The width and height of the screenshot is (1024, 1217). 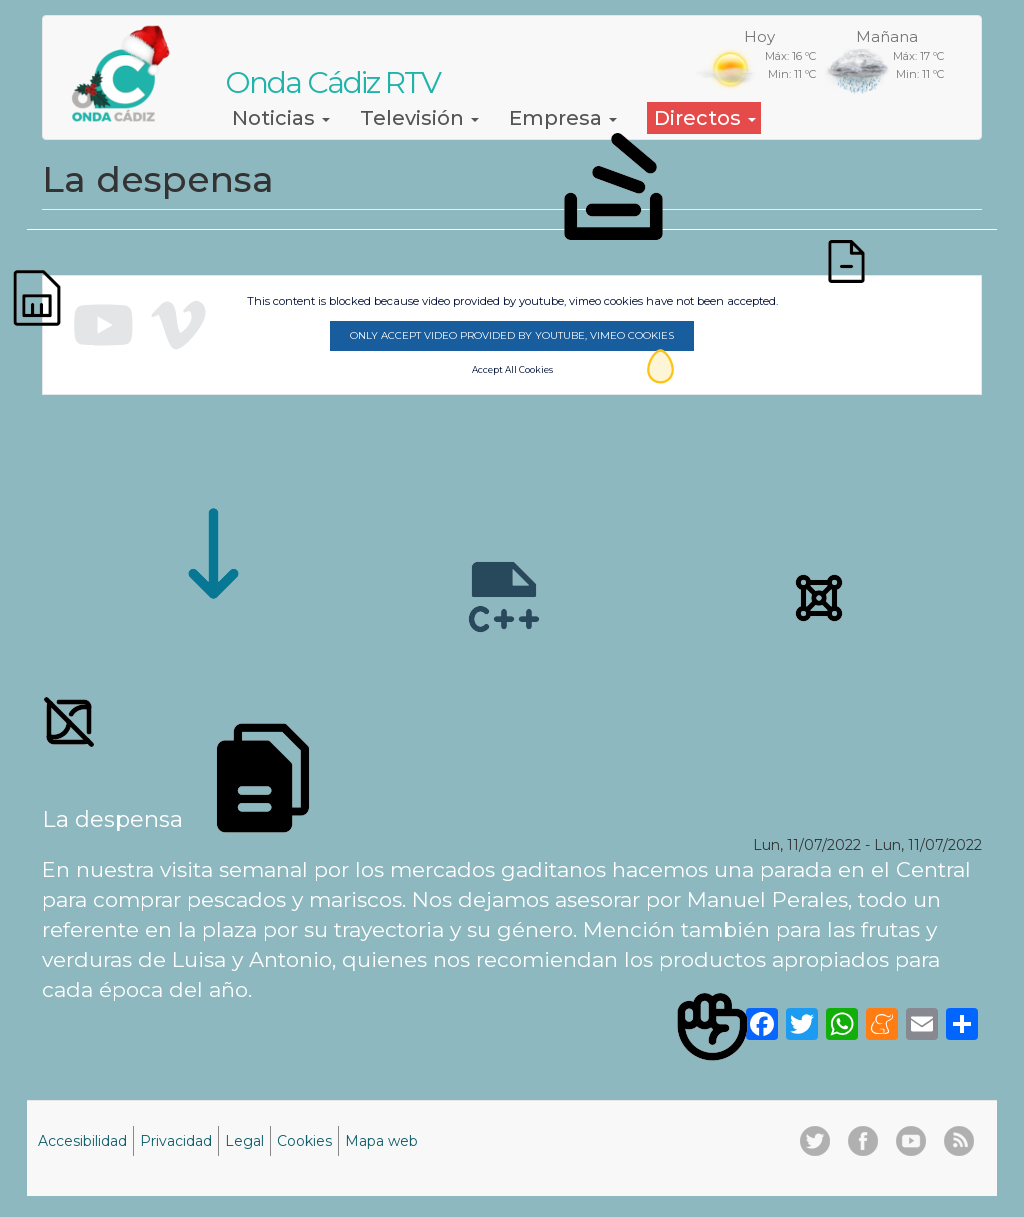 What do you see at coordinates (712, 1025) in the screenshot?
I see `indicates solidarity or support action` at bounding box center [712, 1025].